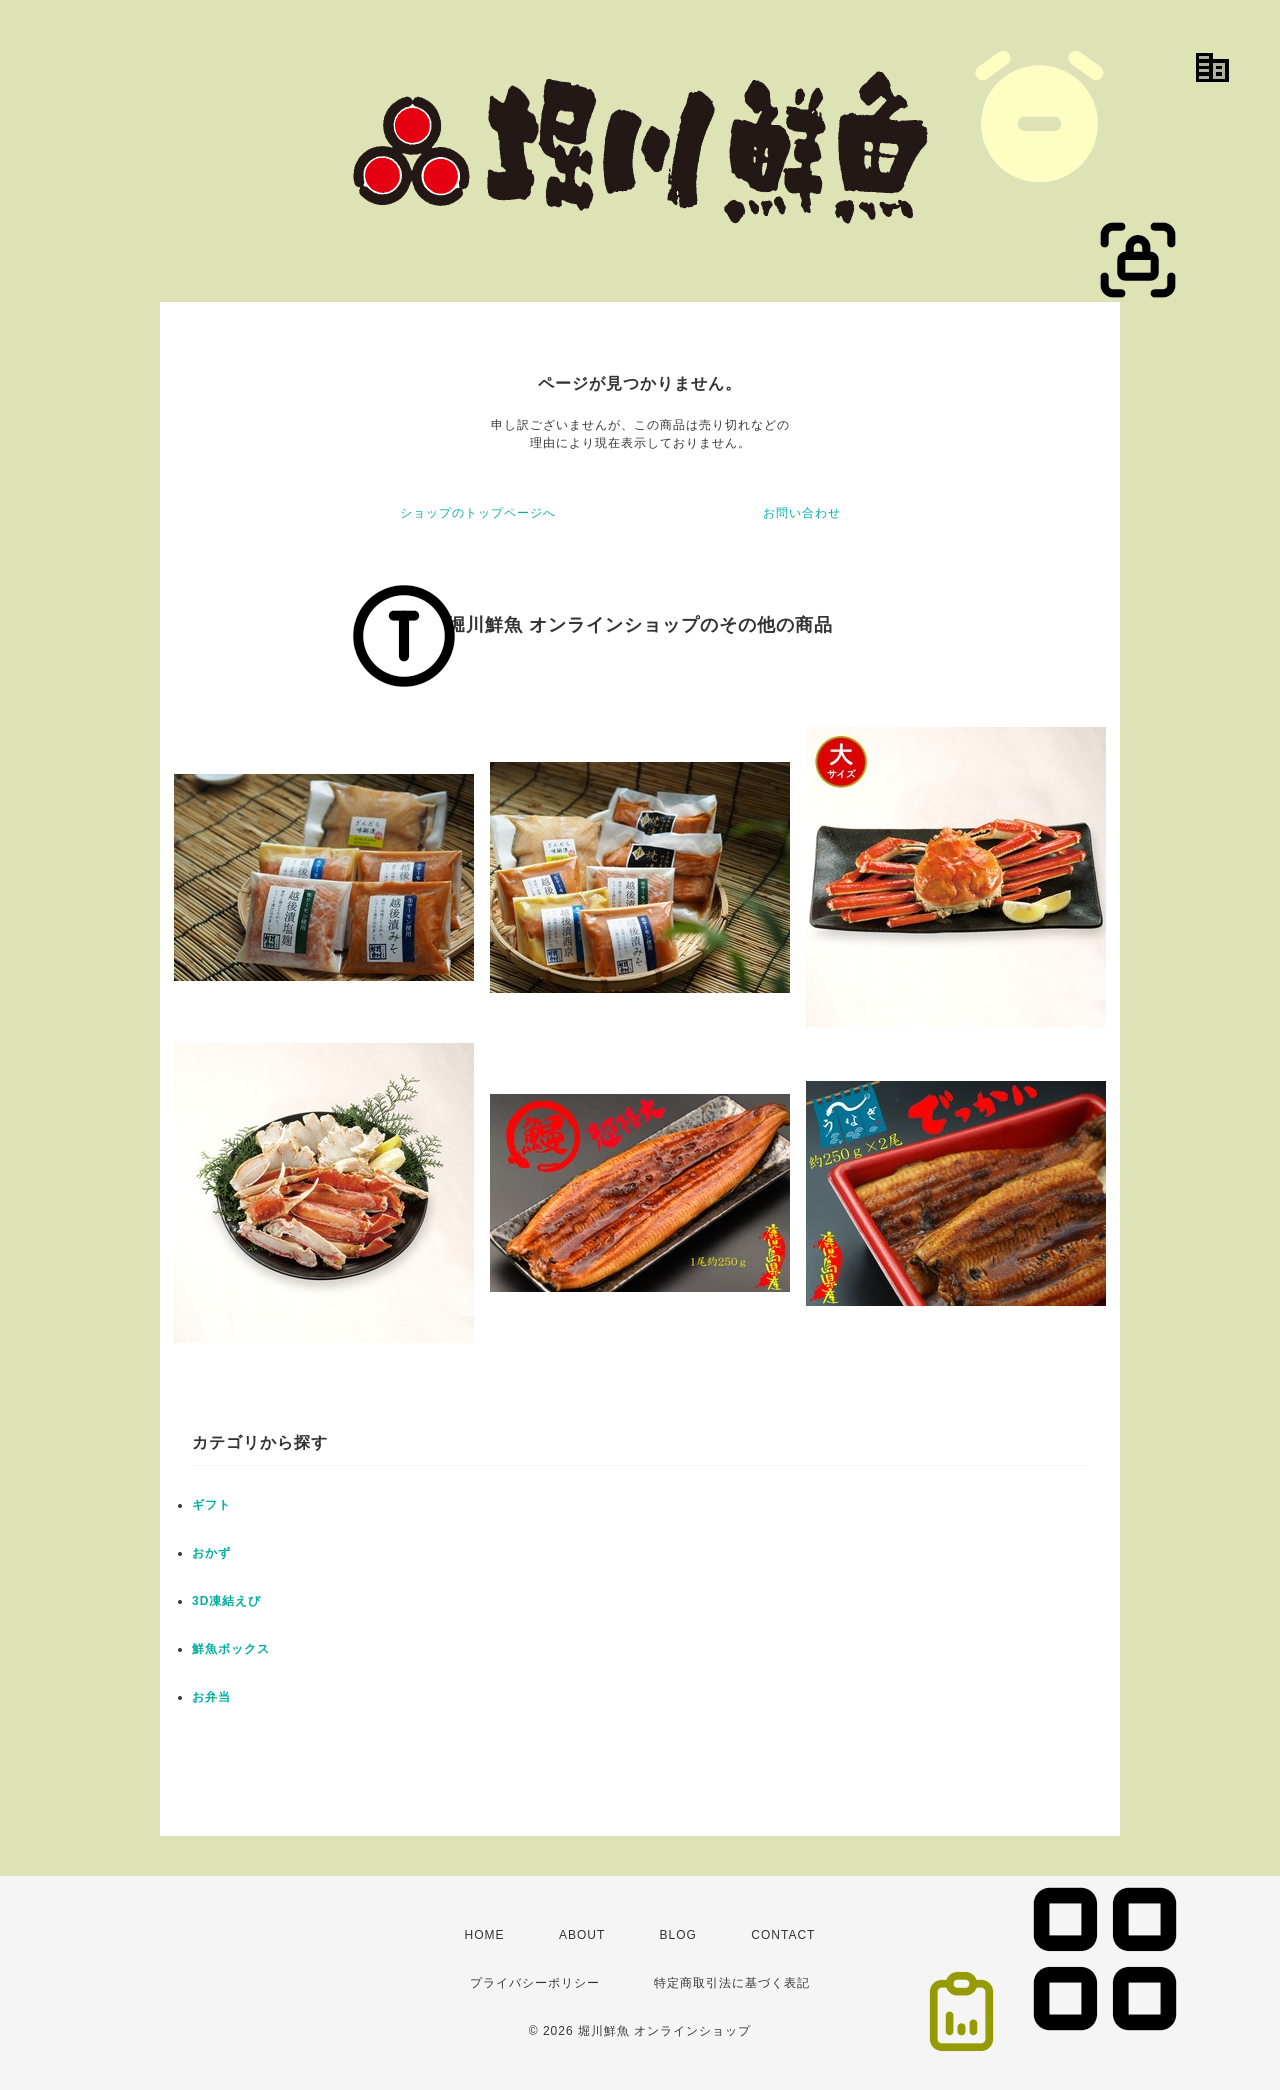  What do you see at coordinates (404, 636) in the screenshot?
I see `indicates text or typography settings` at bounding box center [404, 636].